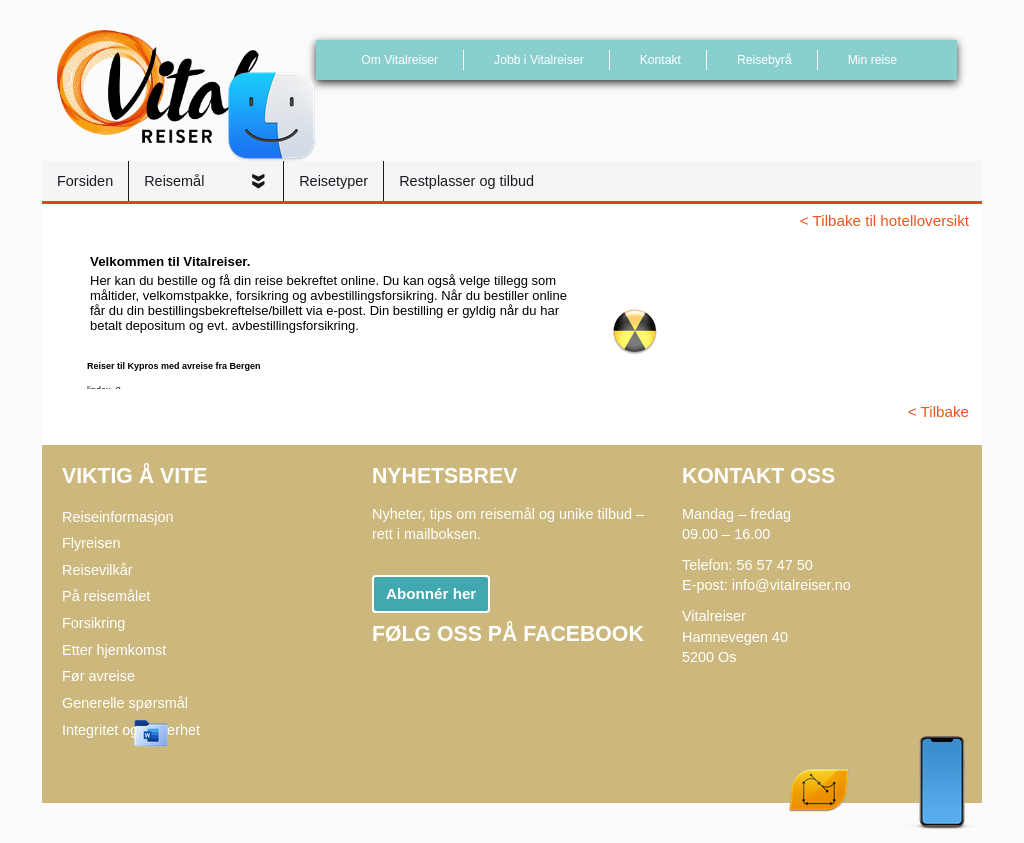  I want to click on burn files to disc, so click(635, 331).